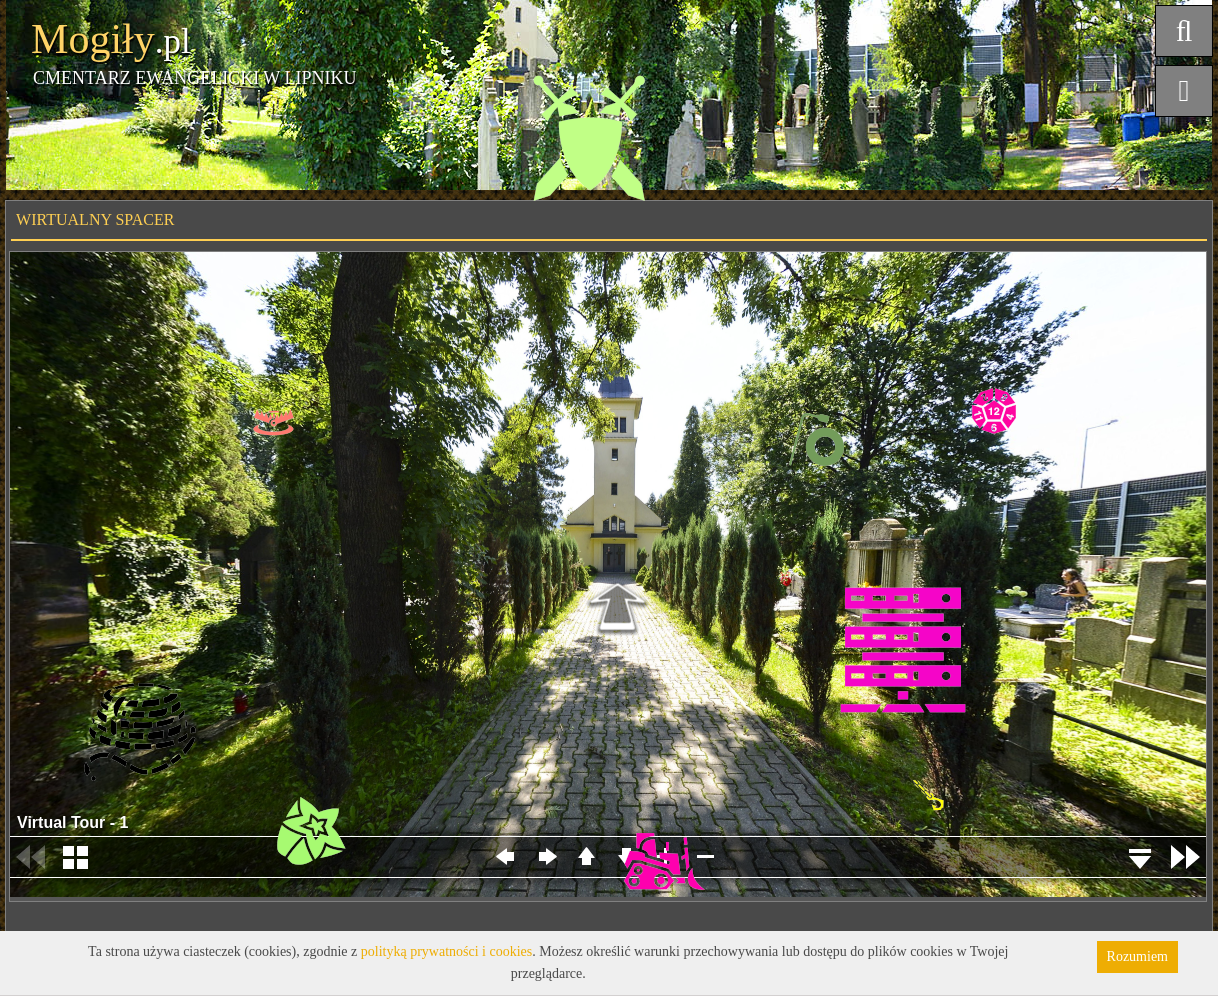  I want to click on equip meat hook weapon or tool, so click(928, 795).